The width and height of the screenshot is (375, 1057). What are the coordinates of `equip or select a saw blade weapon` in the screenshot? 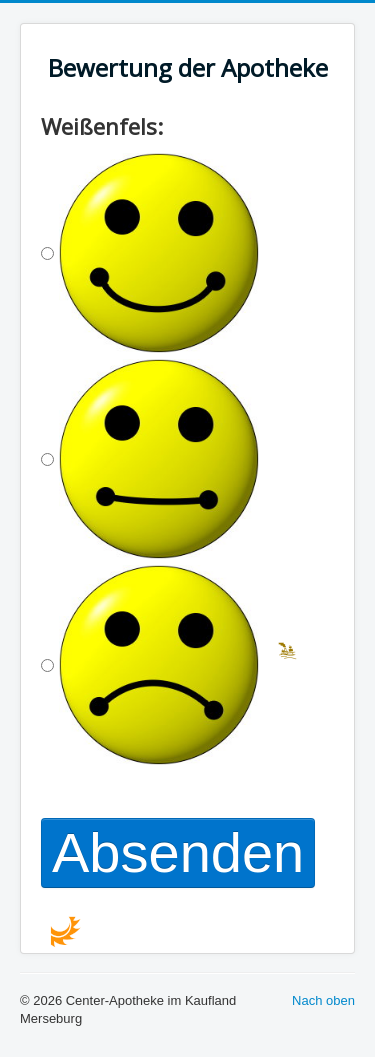 It's located at (66, 932).